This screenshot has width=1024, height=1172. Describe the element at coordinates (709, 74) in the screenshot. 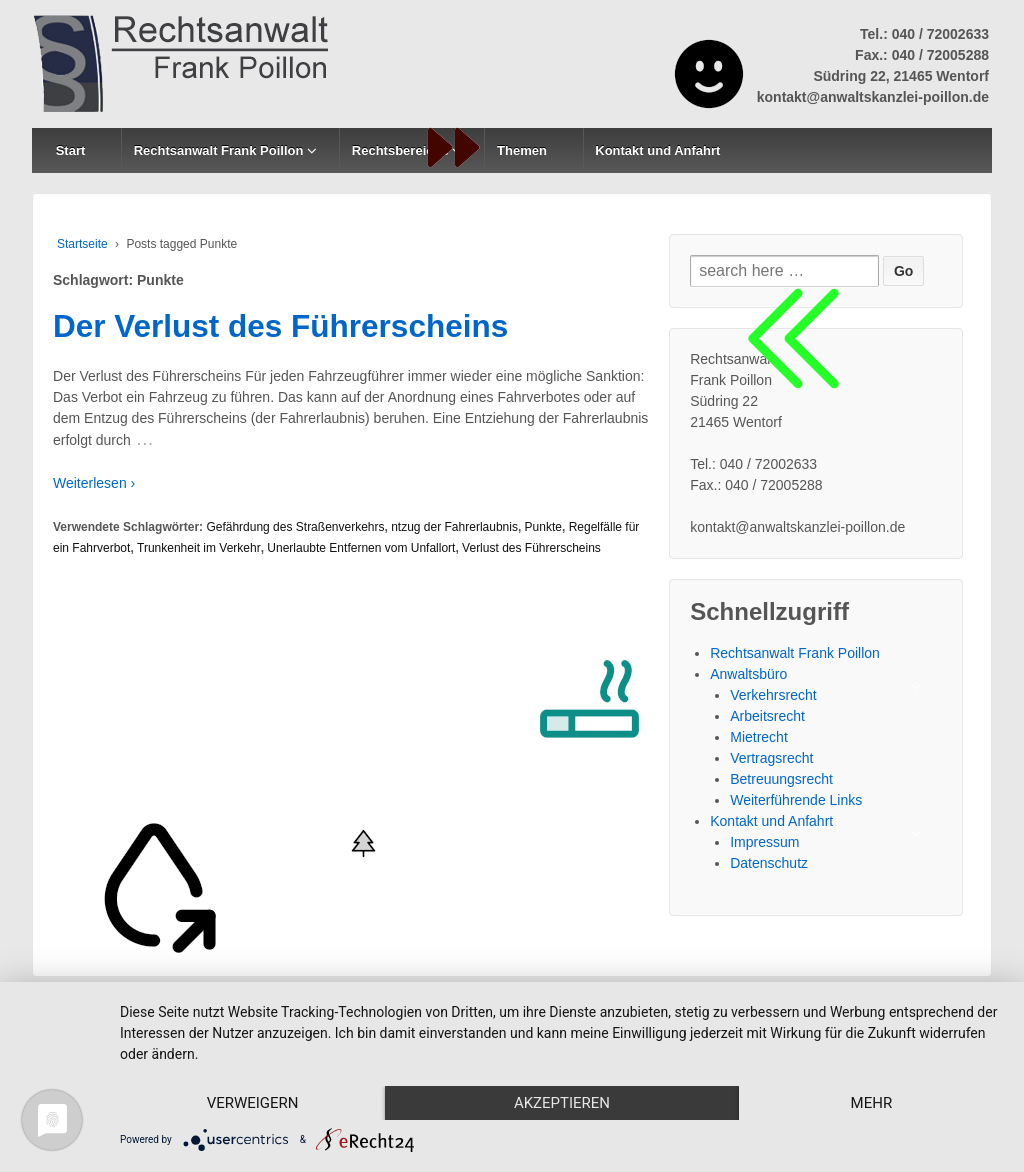

I see `add an emoji or reaction` at that location.